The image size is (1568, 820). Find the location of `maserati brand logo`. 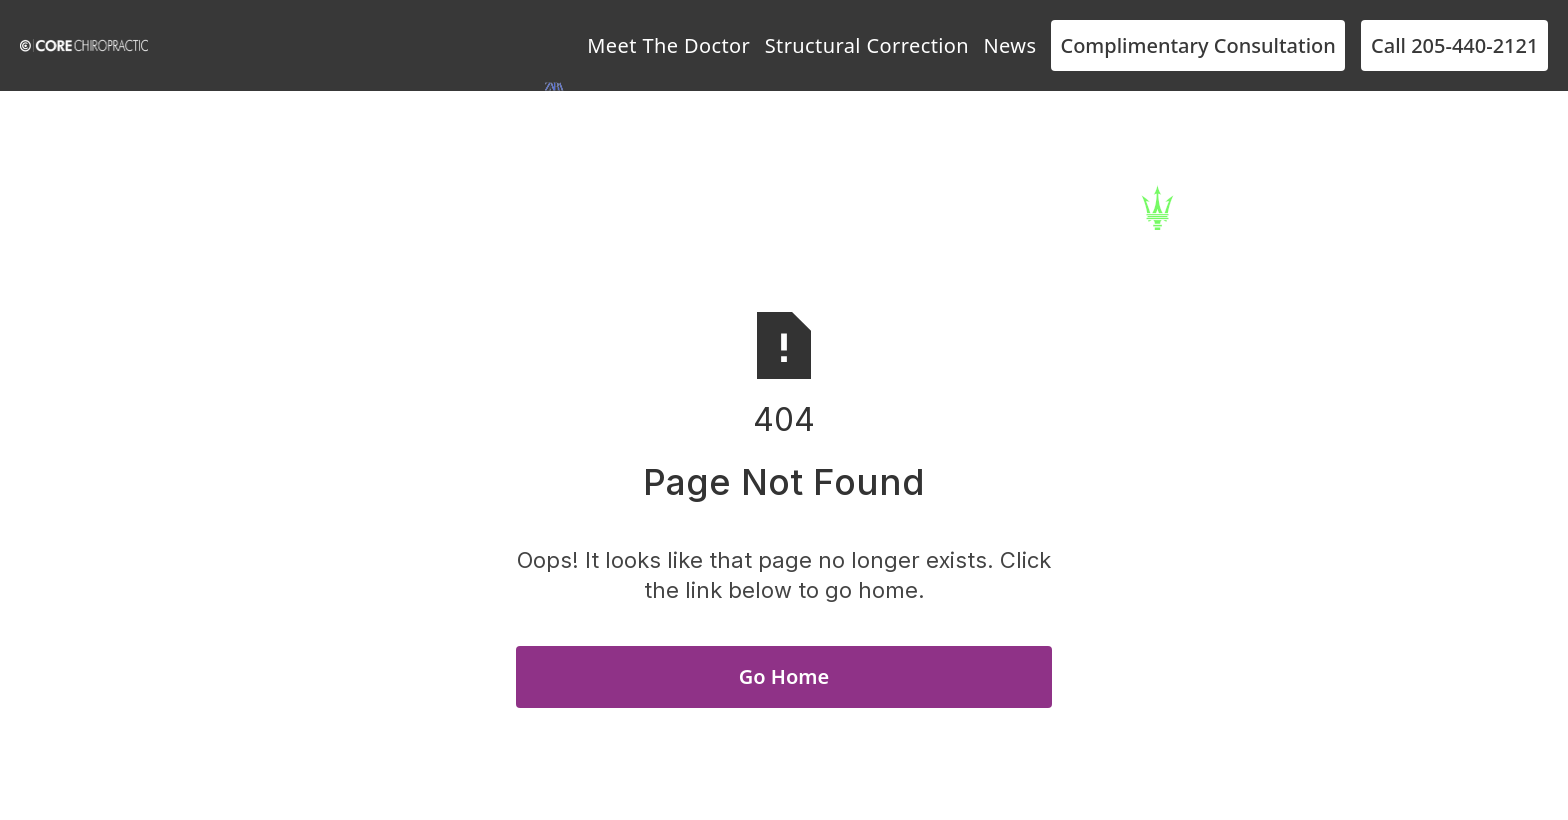

maserati brand logo is located at coordinates (1157, 207).